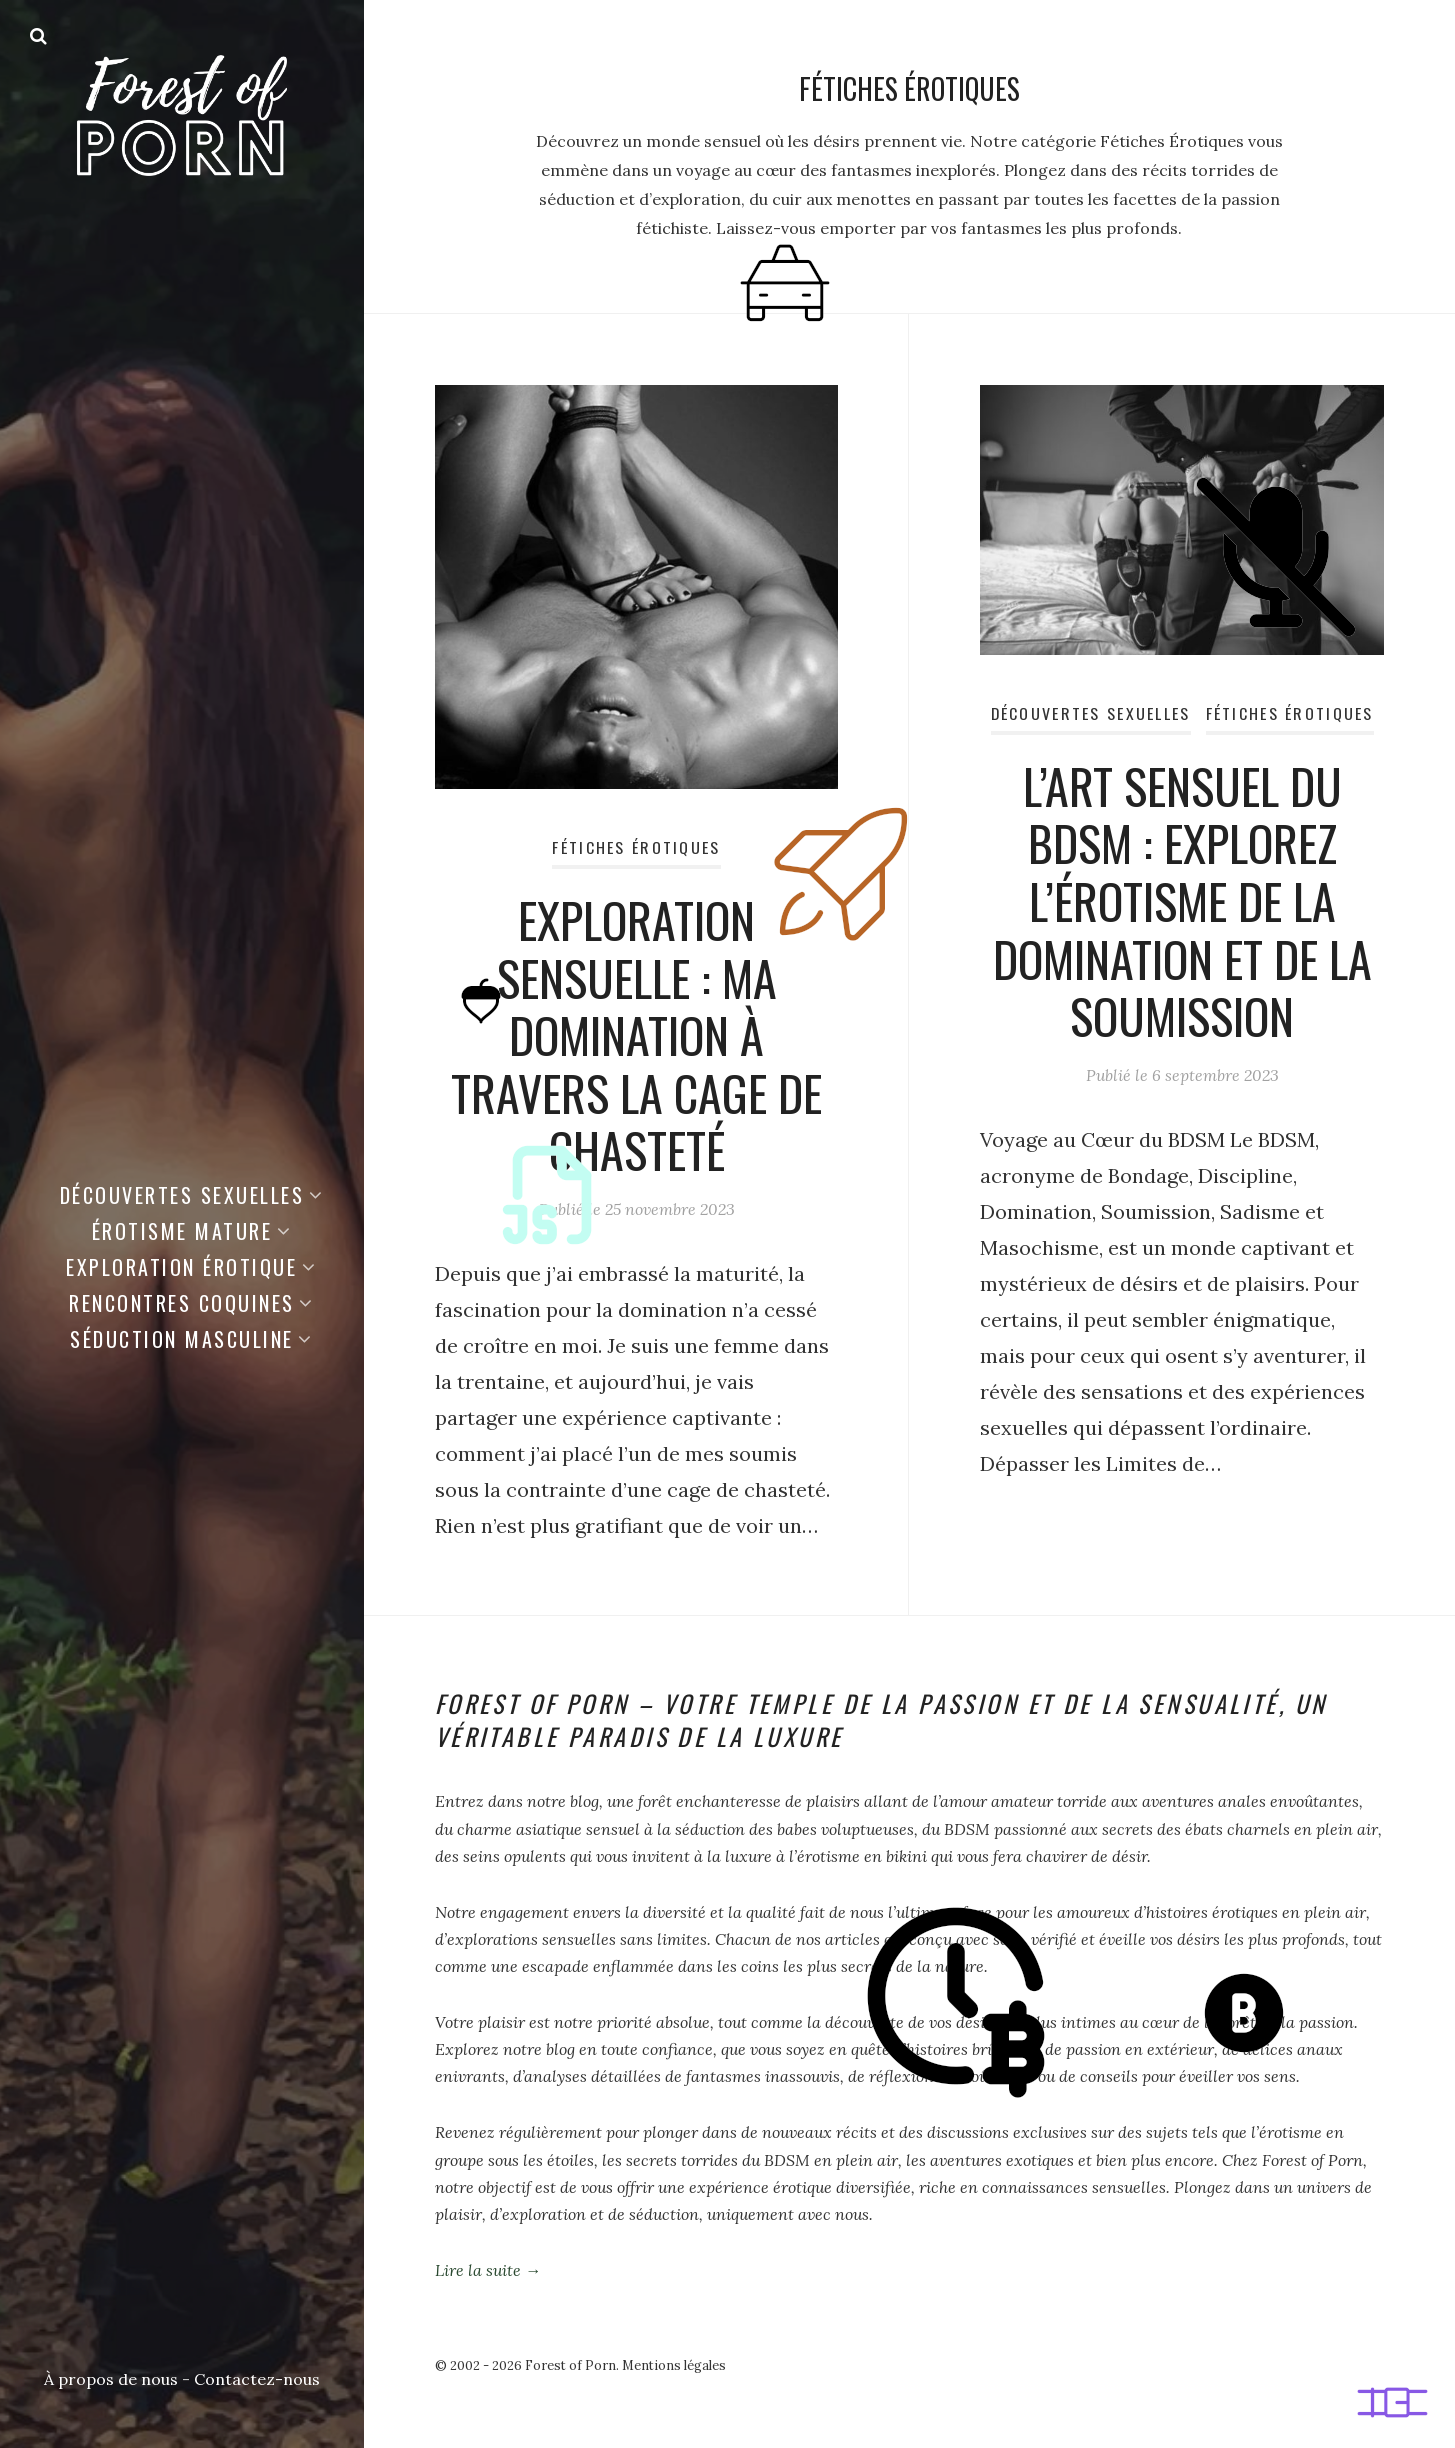 This screenshot has height=2448, width=1455. I want to click on view bitcoin transaction history, so click(956, 1996).